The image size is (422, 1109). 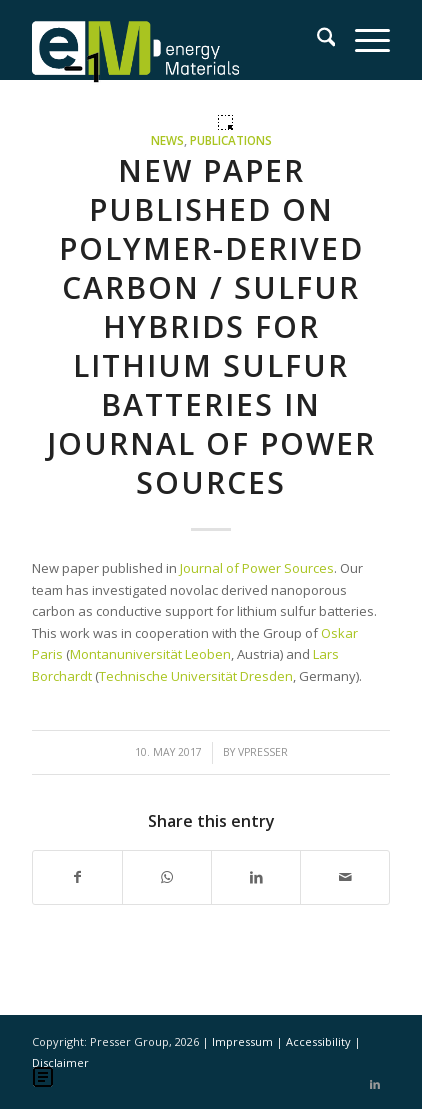 What do you see at coordinates (43, 1077) in the screenshot?
I see `view article or document` at bounding box center [43, 1077].